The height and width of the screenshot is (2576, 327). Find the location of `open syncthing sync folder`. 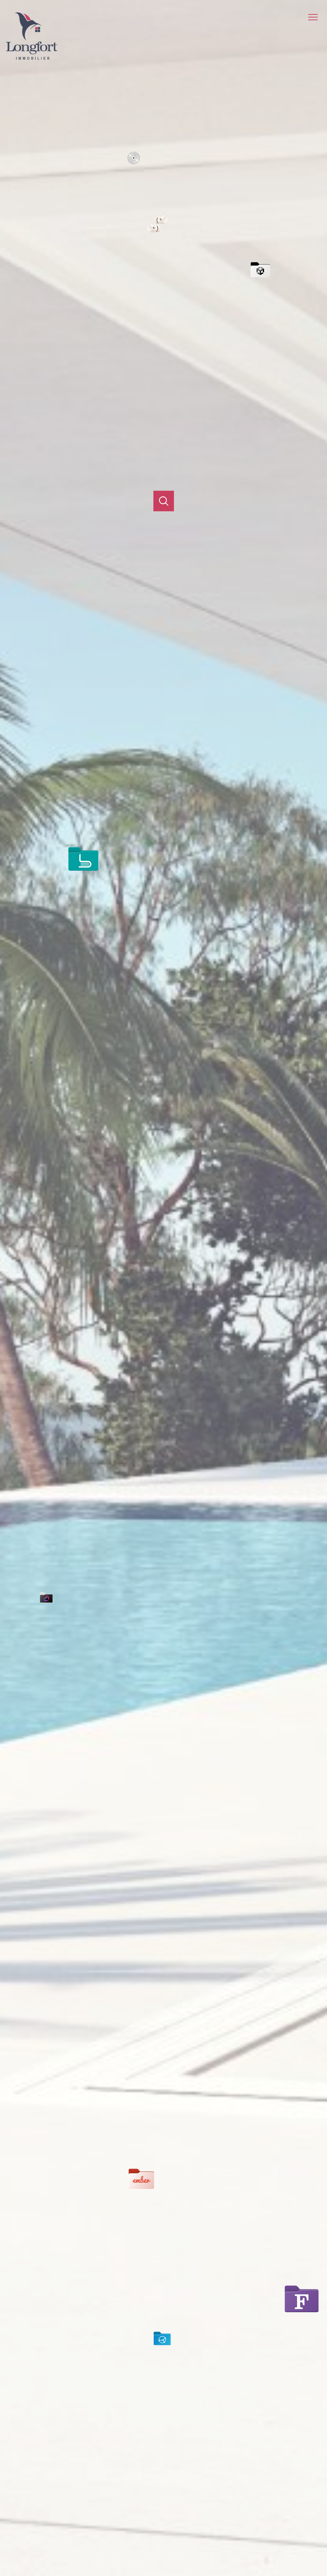

open syncthing sync folder is located at coordinates (162, 2339).